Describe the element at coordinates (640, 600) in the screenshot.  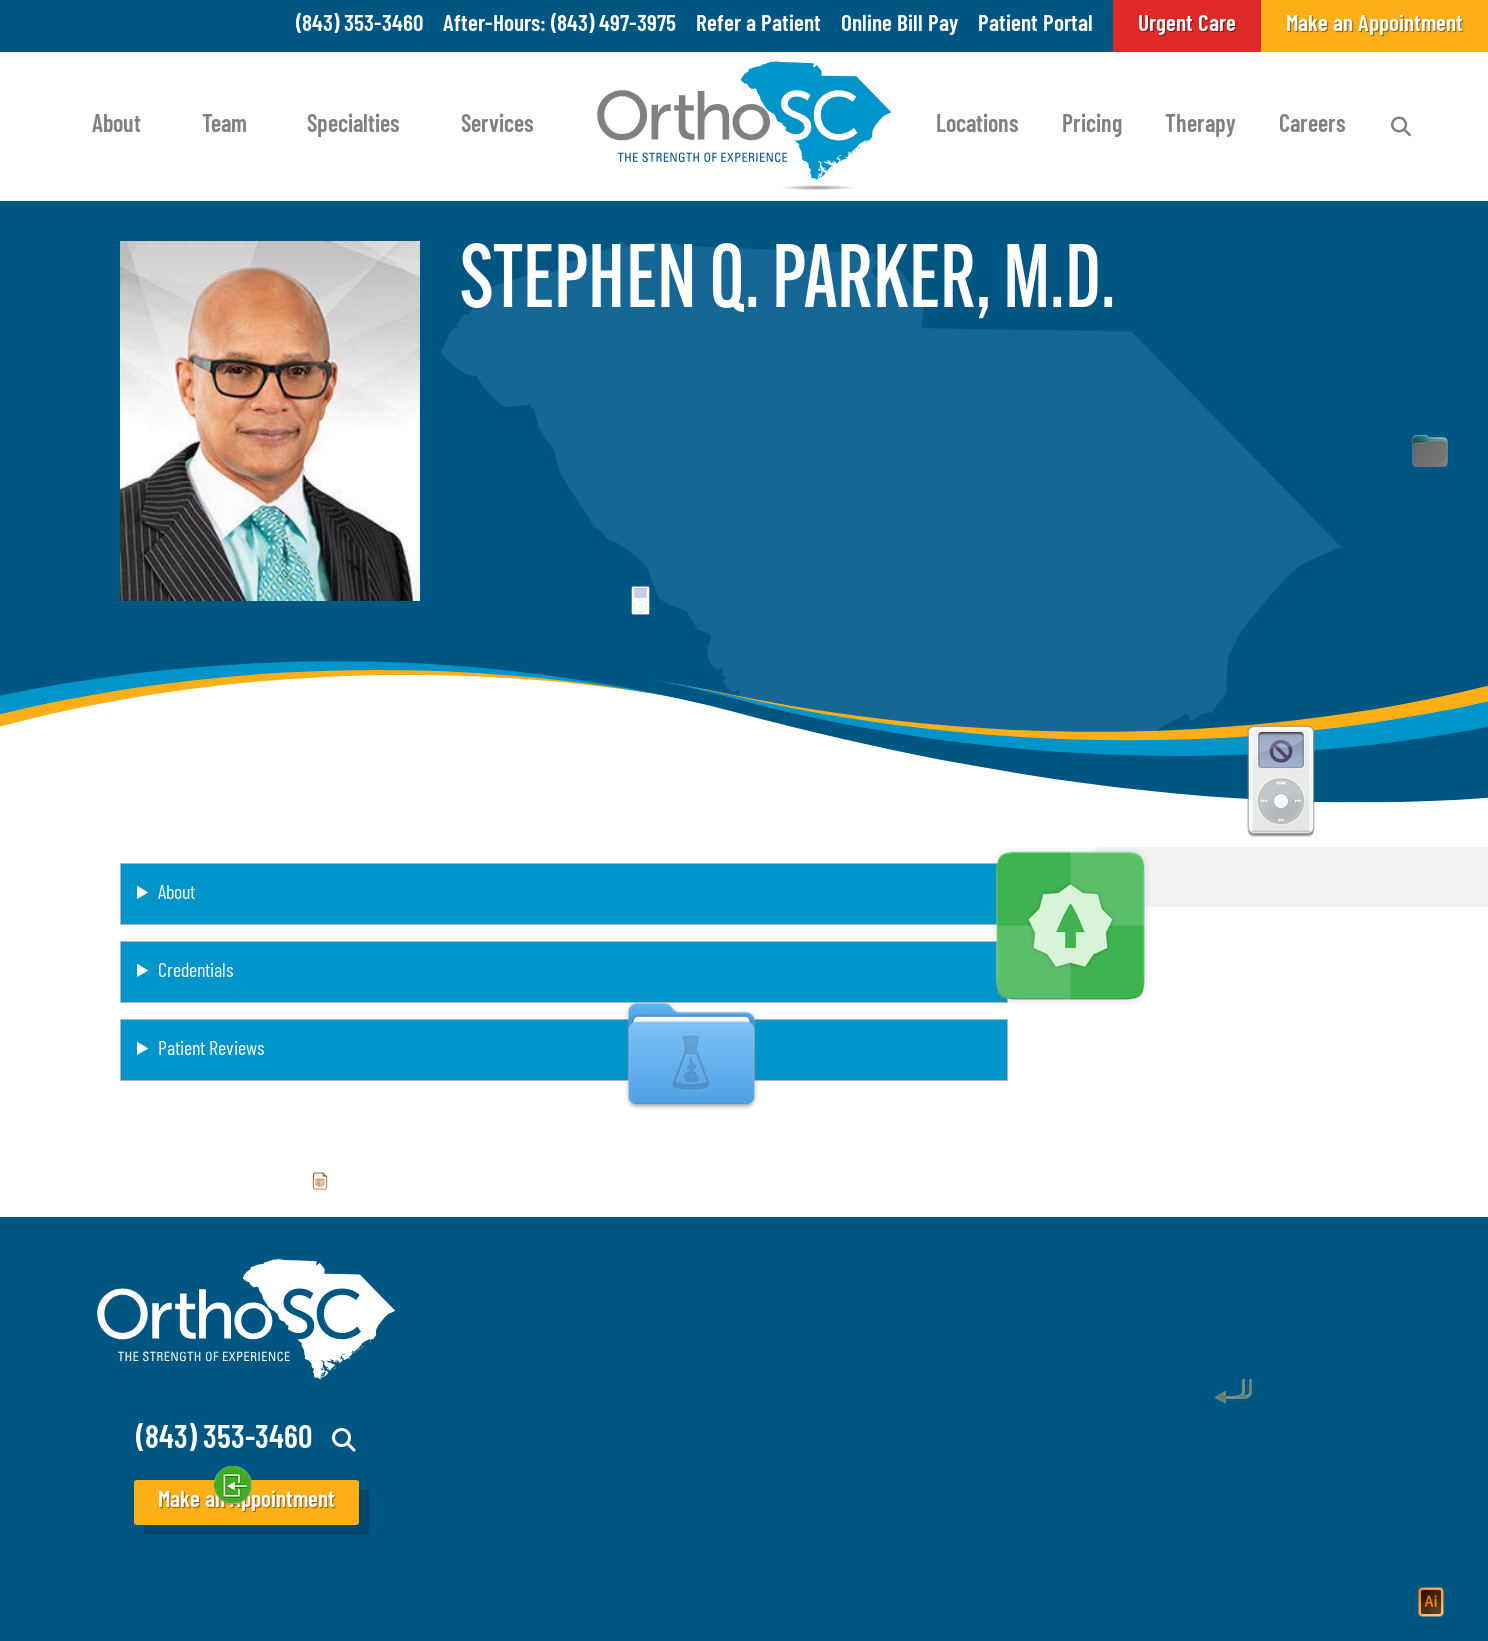
I see `manage connected iPod device` at that location.